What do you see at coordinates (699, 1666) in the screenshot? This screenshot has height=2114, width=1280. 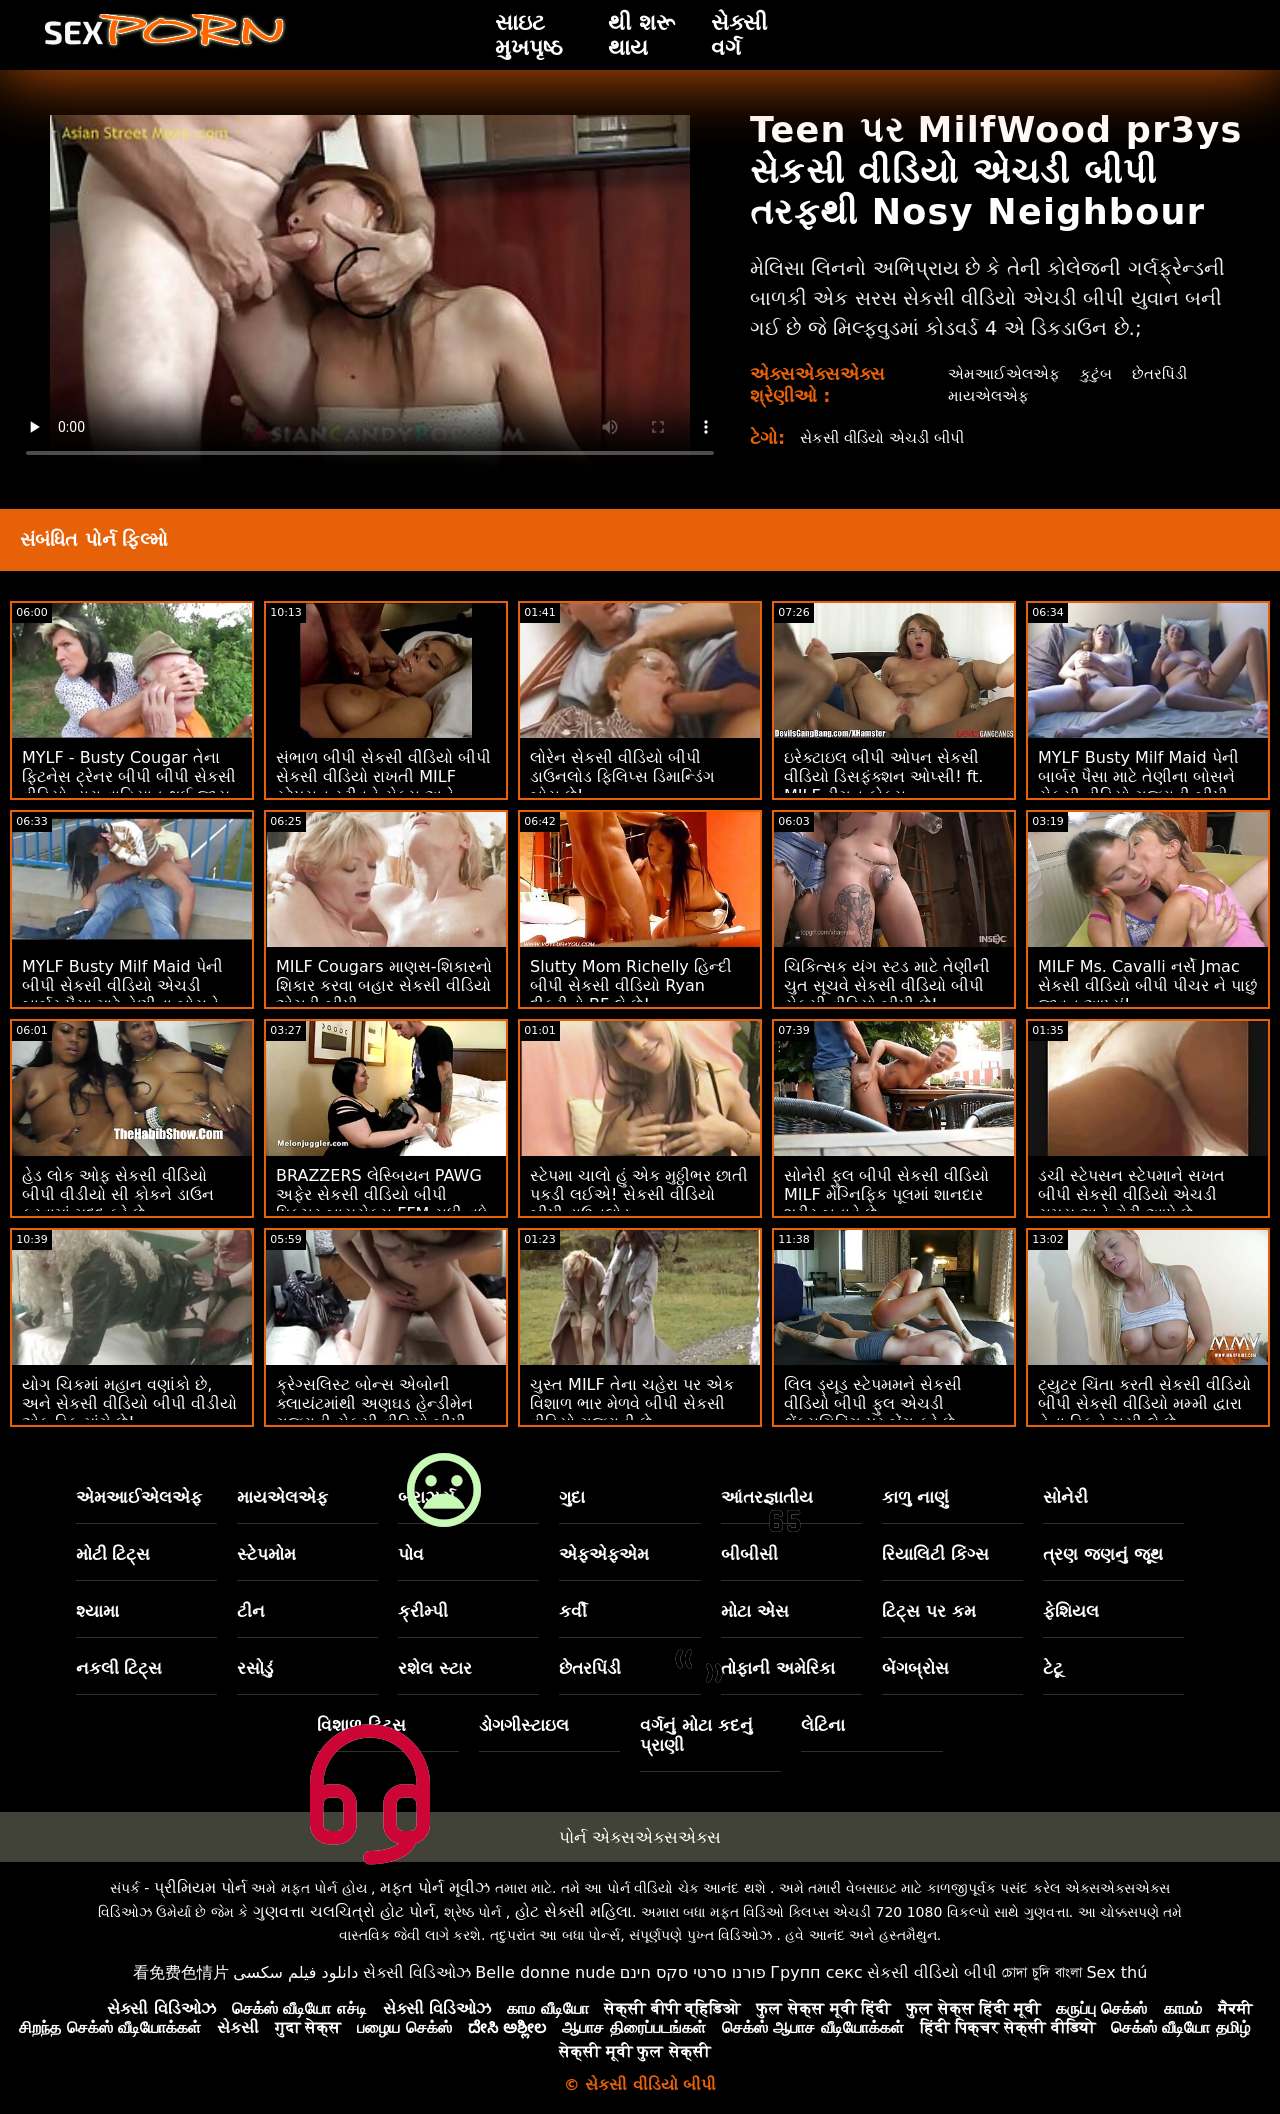 I see `view testimonials or customer quotes` at bounding box center [699, 1666].